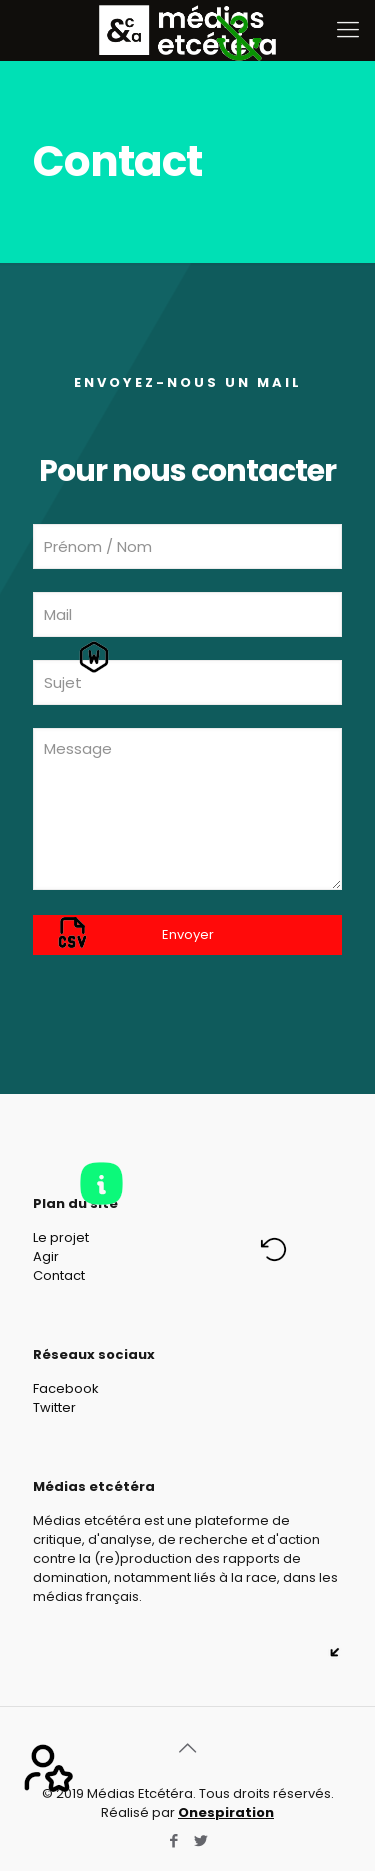  What do you see at coordinates (239, 38) in the screenshot?
I see `disable anchor or fixed position` at bounding box center [239, 38].